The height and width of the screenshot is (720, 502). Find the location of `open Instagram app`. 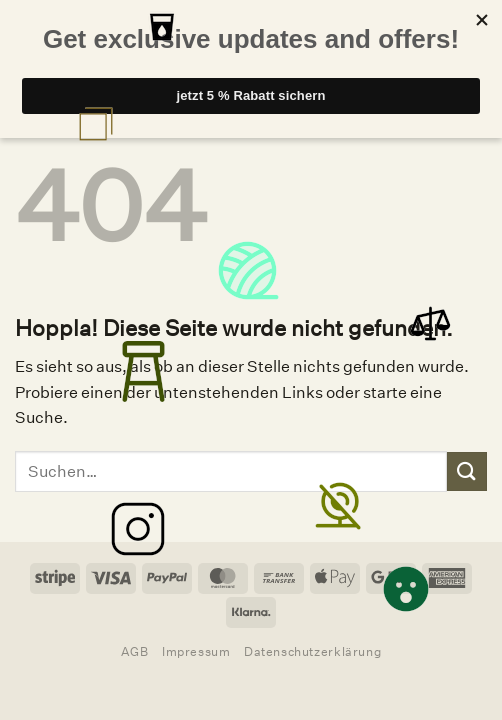

open Instagram app is located at coordinates (138, 529).